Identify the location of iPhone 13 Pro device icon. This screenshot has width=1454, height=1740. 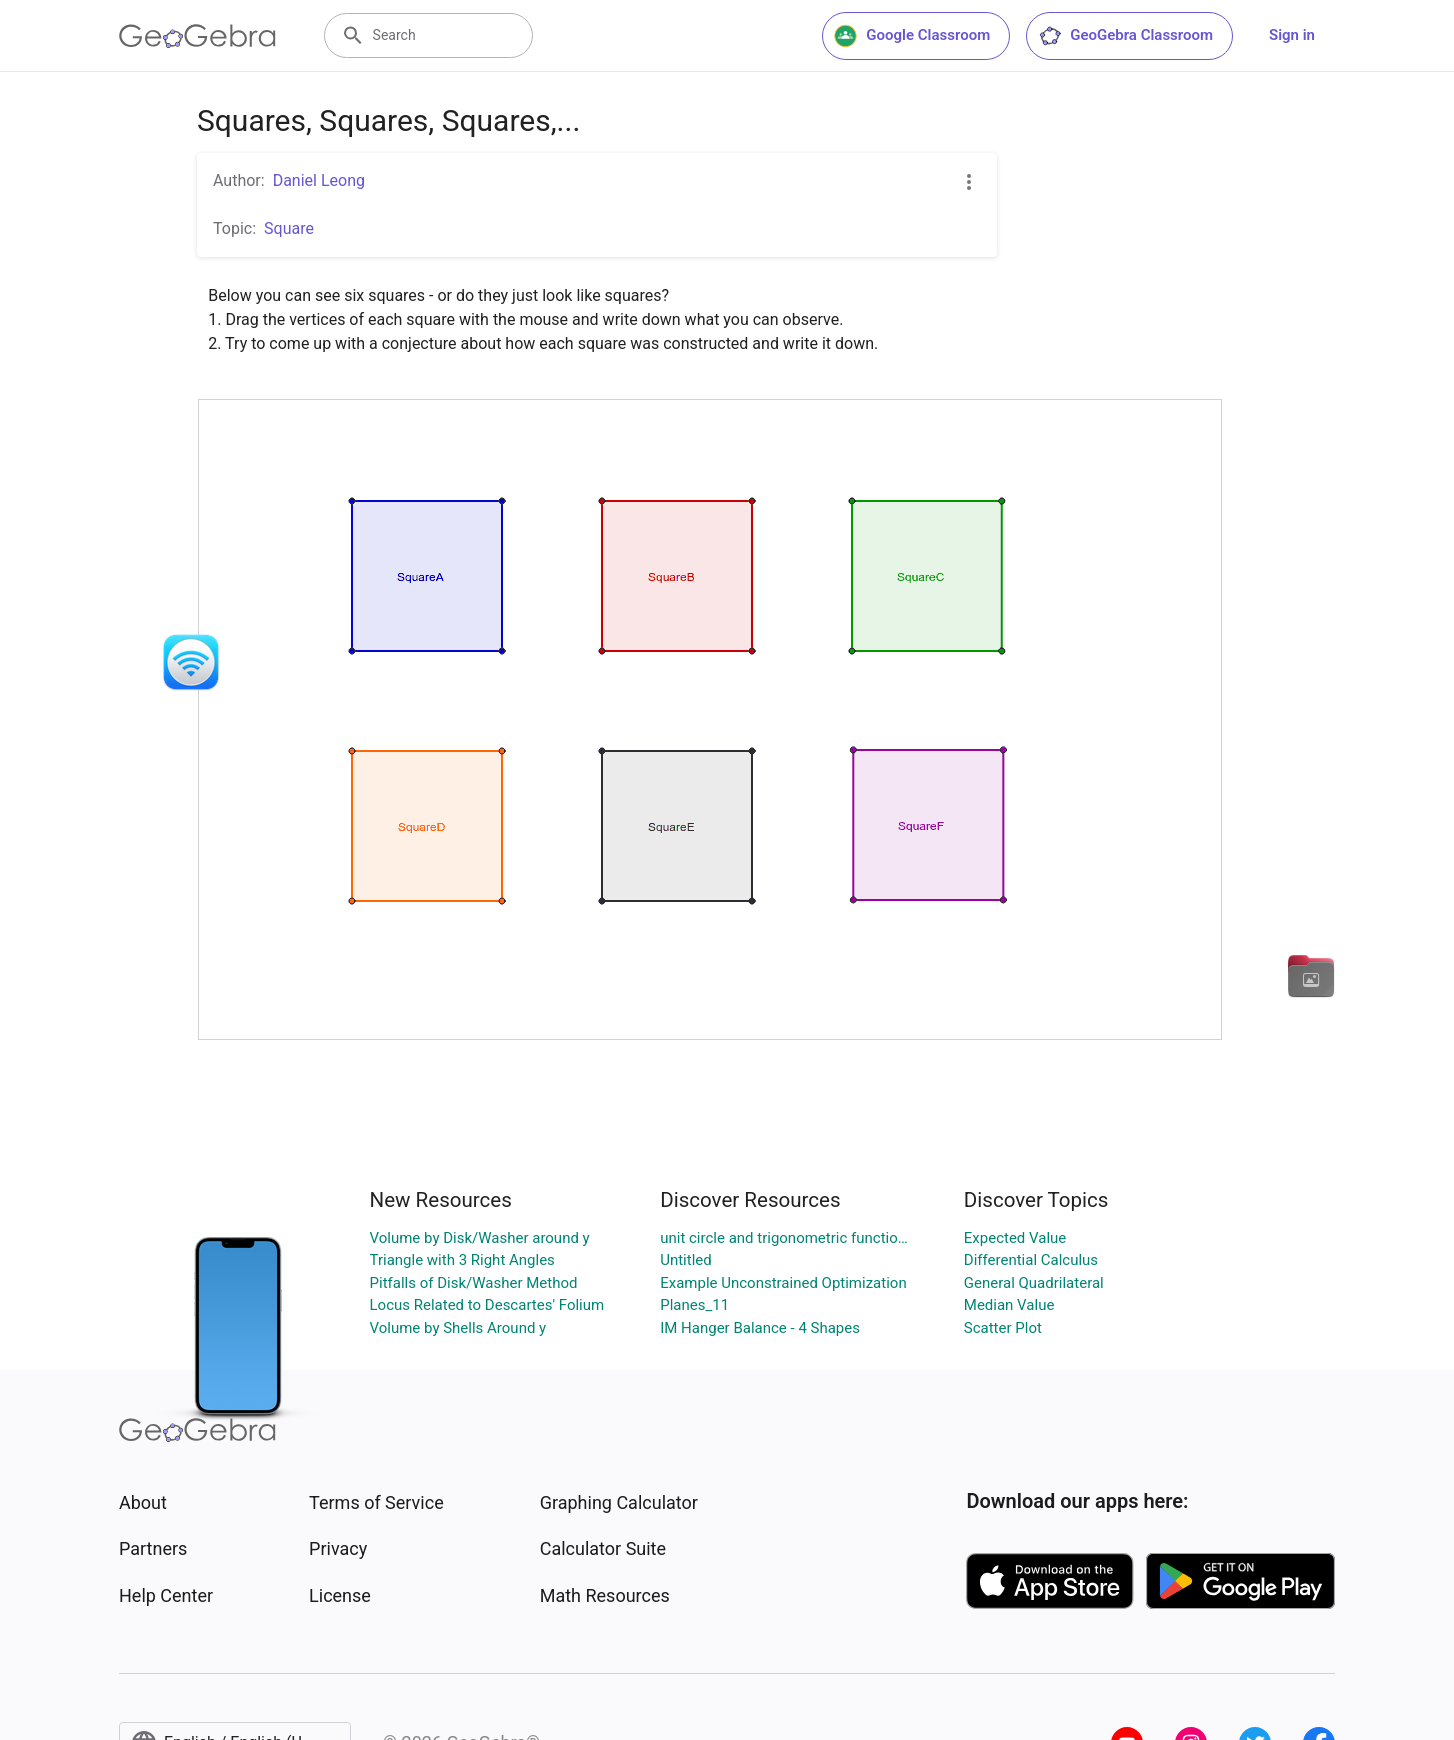
(238, 1329).